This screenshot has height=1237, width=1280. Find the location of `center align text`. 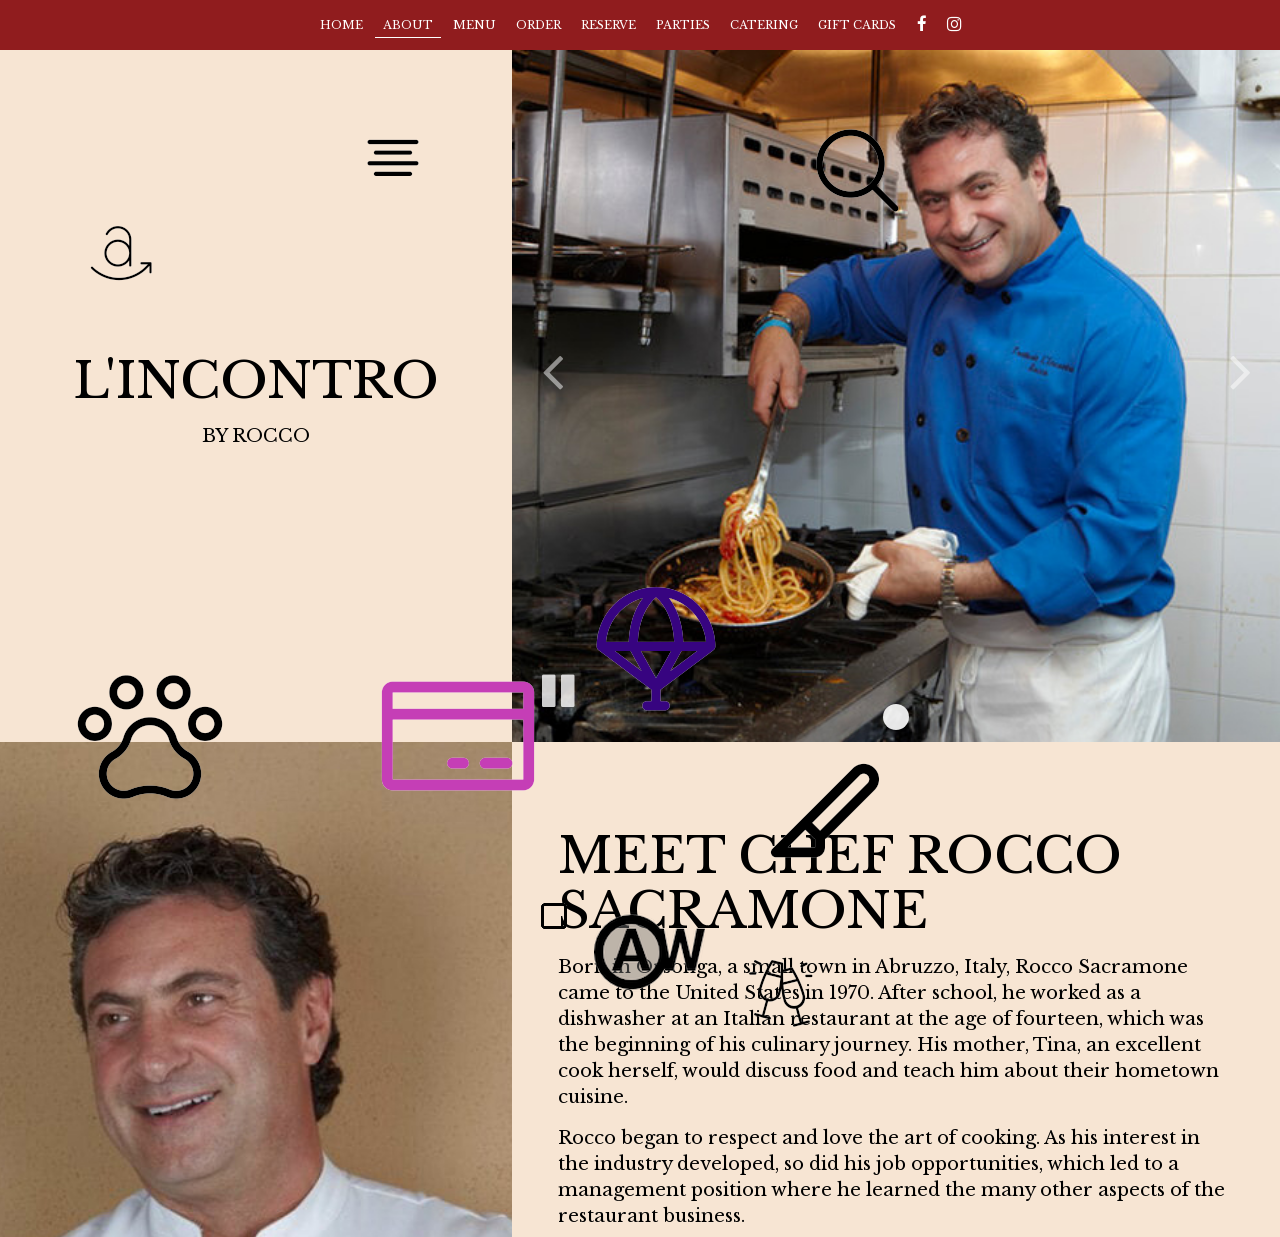

center align text is located at coordinates (393, 159).